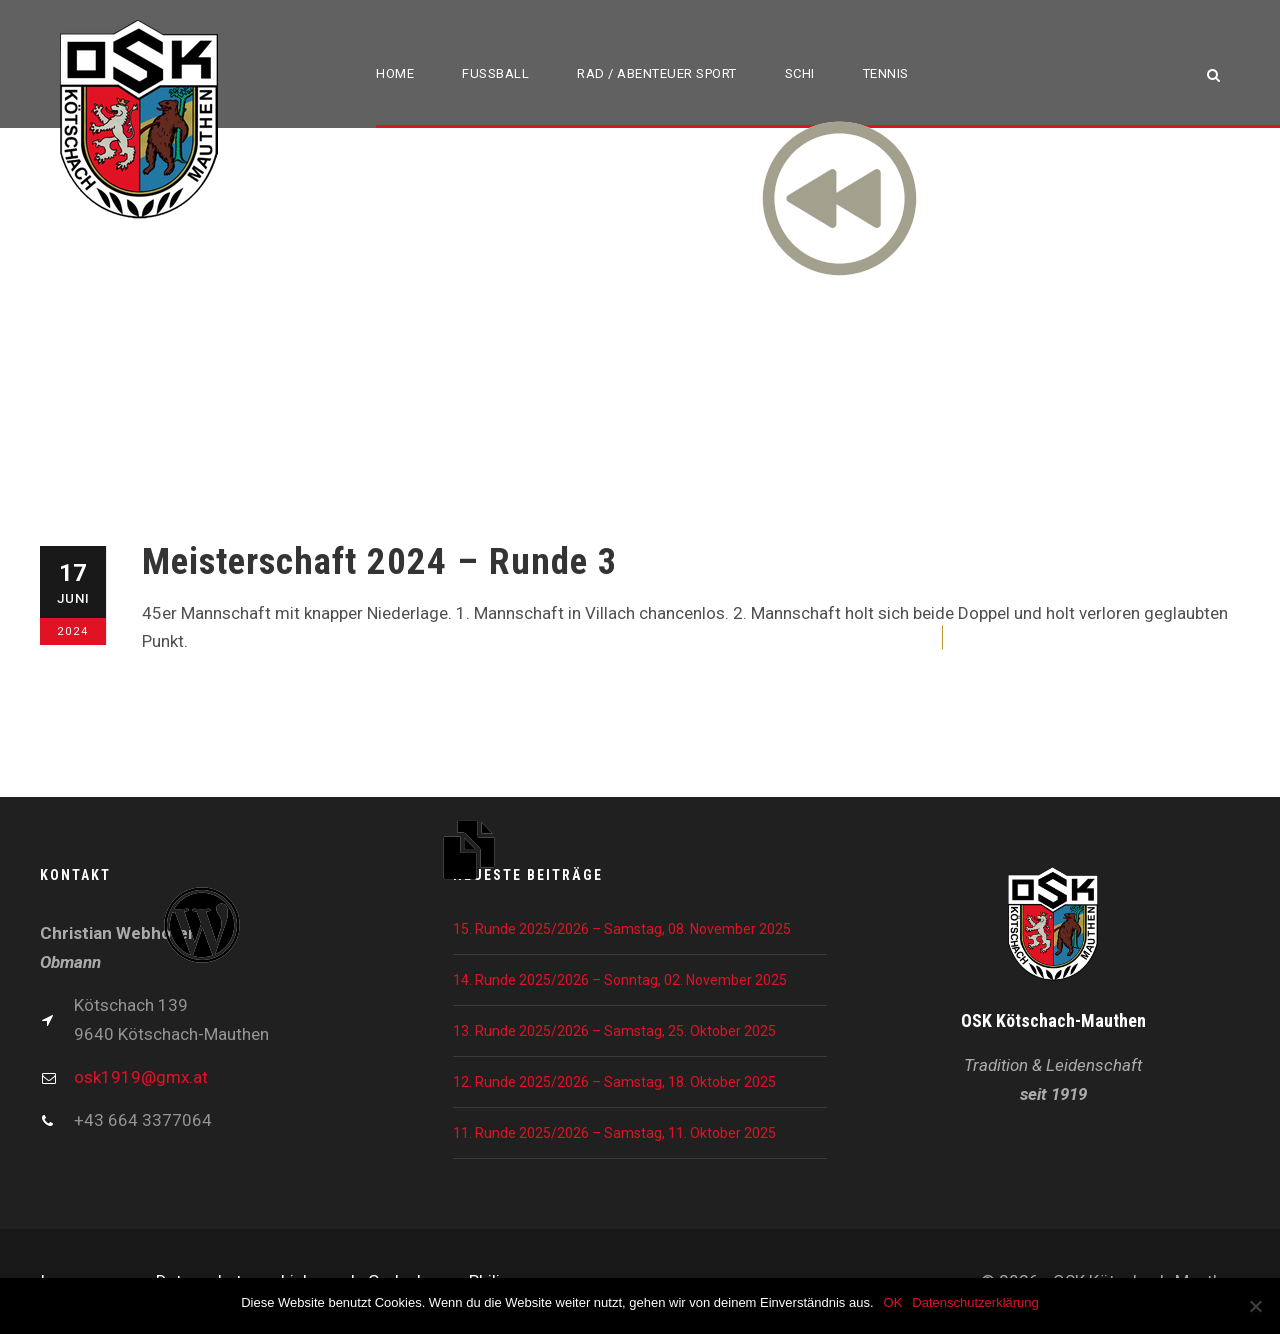 The image size is (1280, 1334). I want to click on view all documents, so click(469, 850).